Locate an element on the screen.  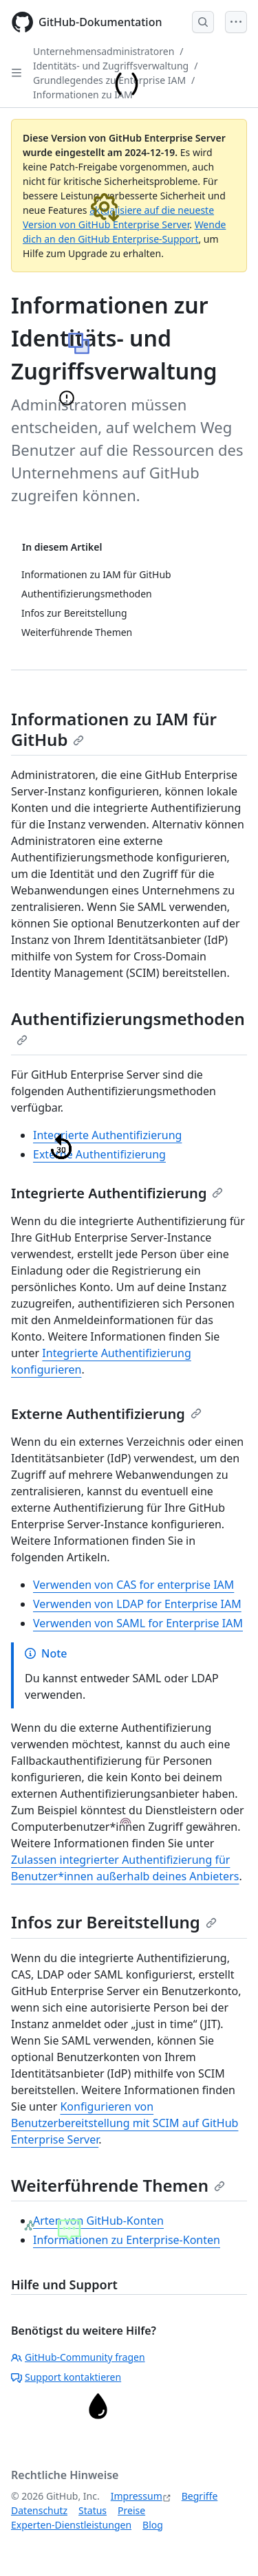
subtract or remove a layer from selection is located at coordinates (78, 343).